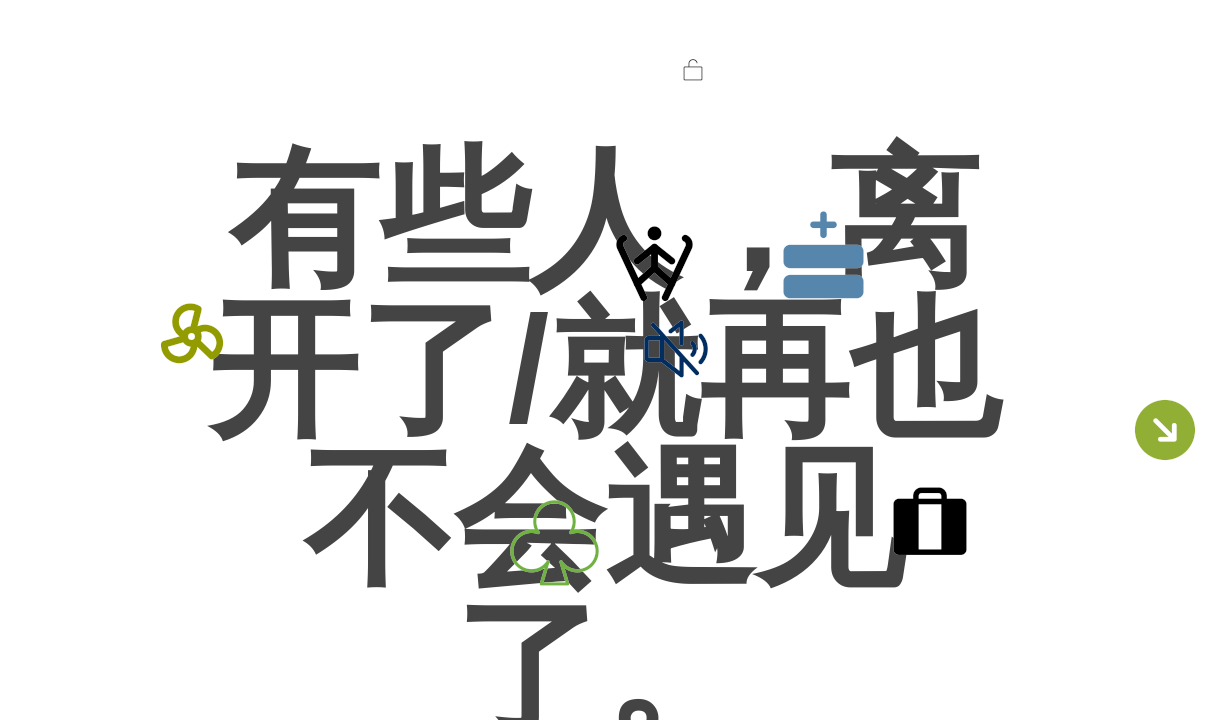  I want to click on navigate to the next section below, so click(1165, 430).